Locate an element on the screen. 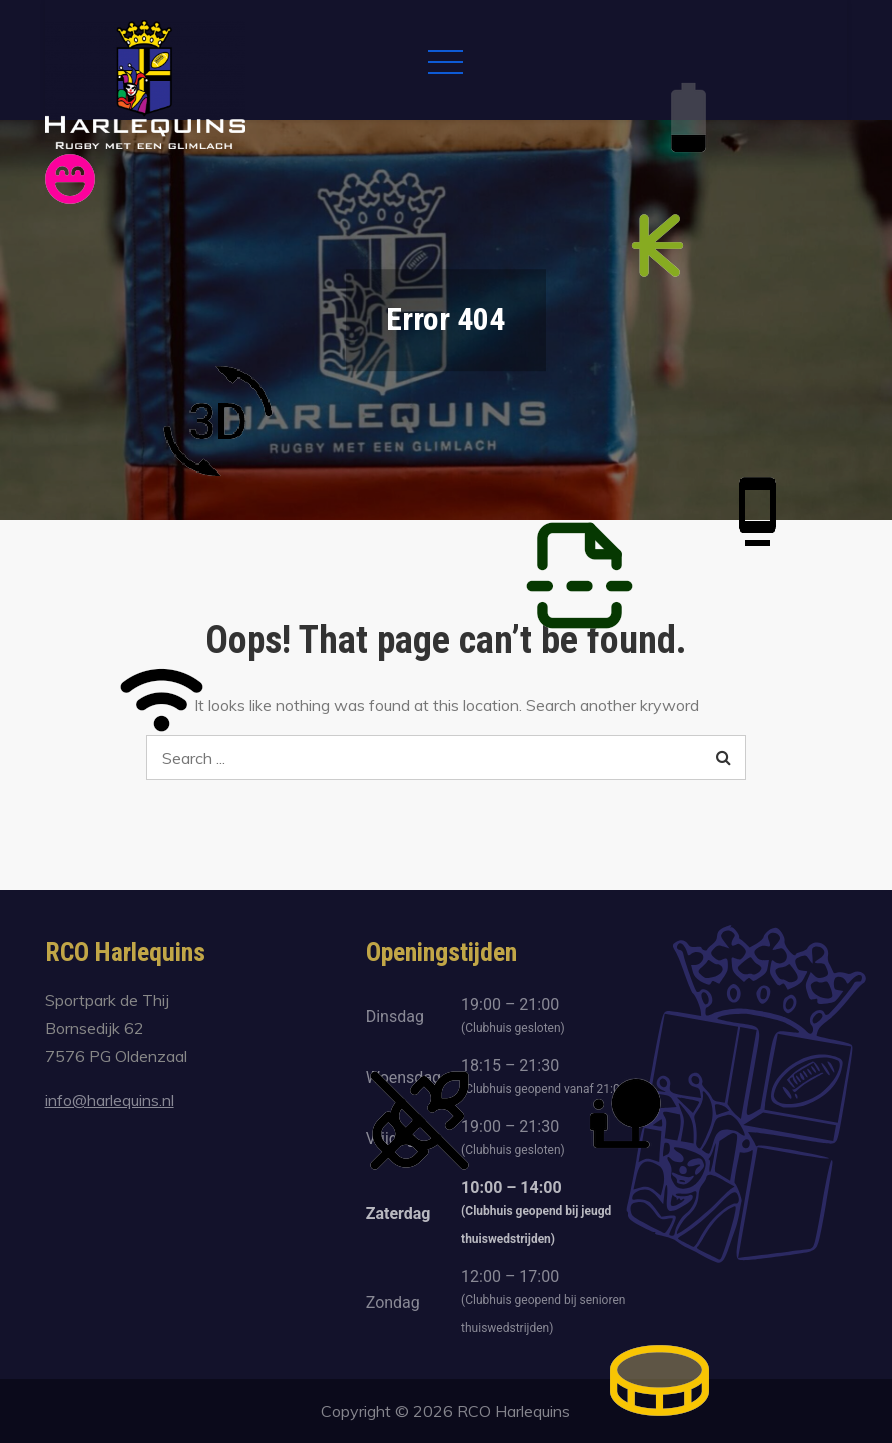  indicates medium wifi signal strength is located at coordinates (161, 686).